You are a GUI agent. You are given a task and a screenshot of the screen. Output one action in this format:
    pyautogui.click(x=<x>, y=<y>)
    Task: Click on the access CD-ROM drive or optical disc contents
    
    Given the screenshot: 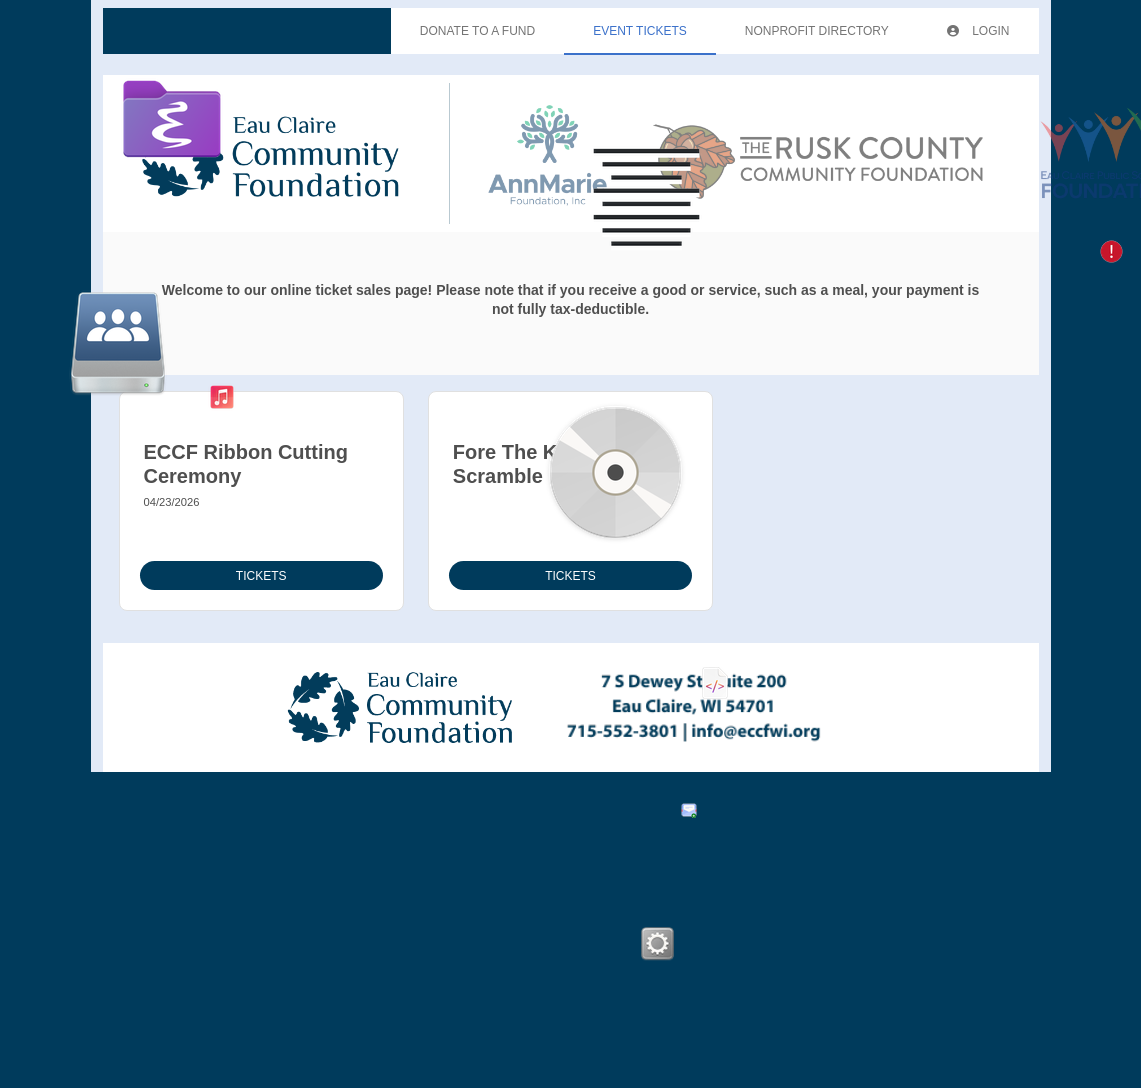 What is the action you would take?
    pyautogui.click(x=615, y=472)
    